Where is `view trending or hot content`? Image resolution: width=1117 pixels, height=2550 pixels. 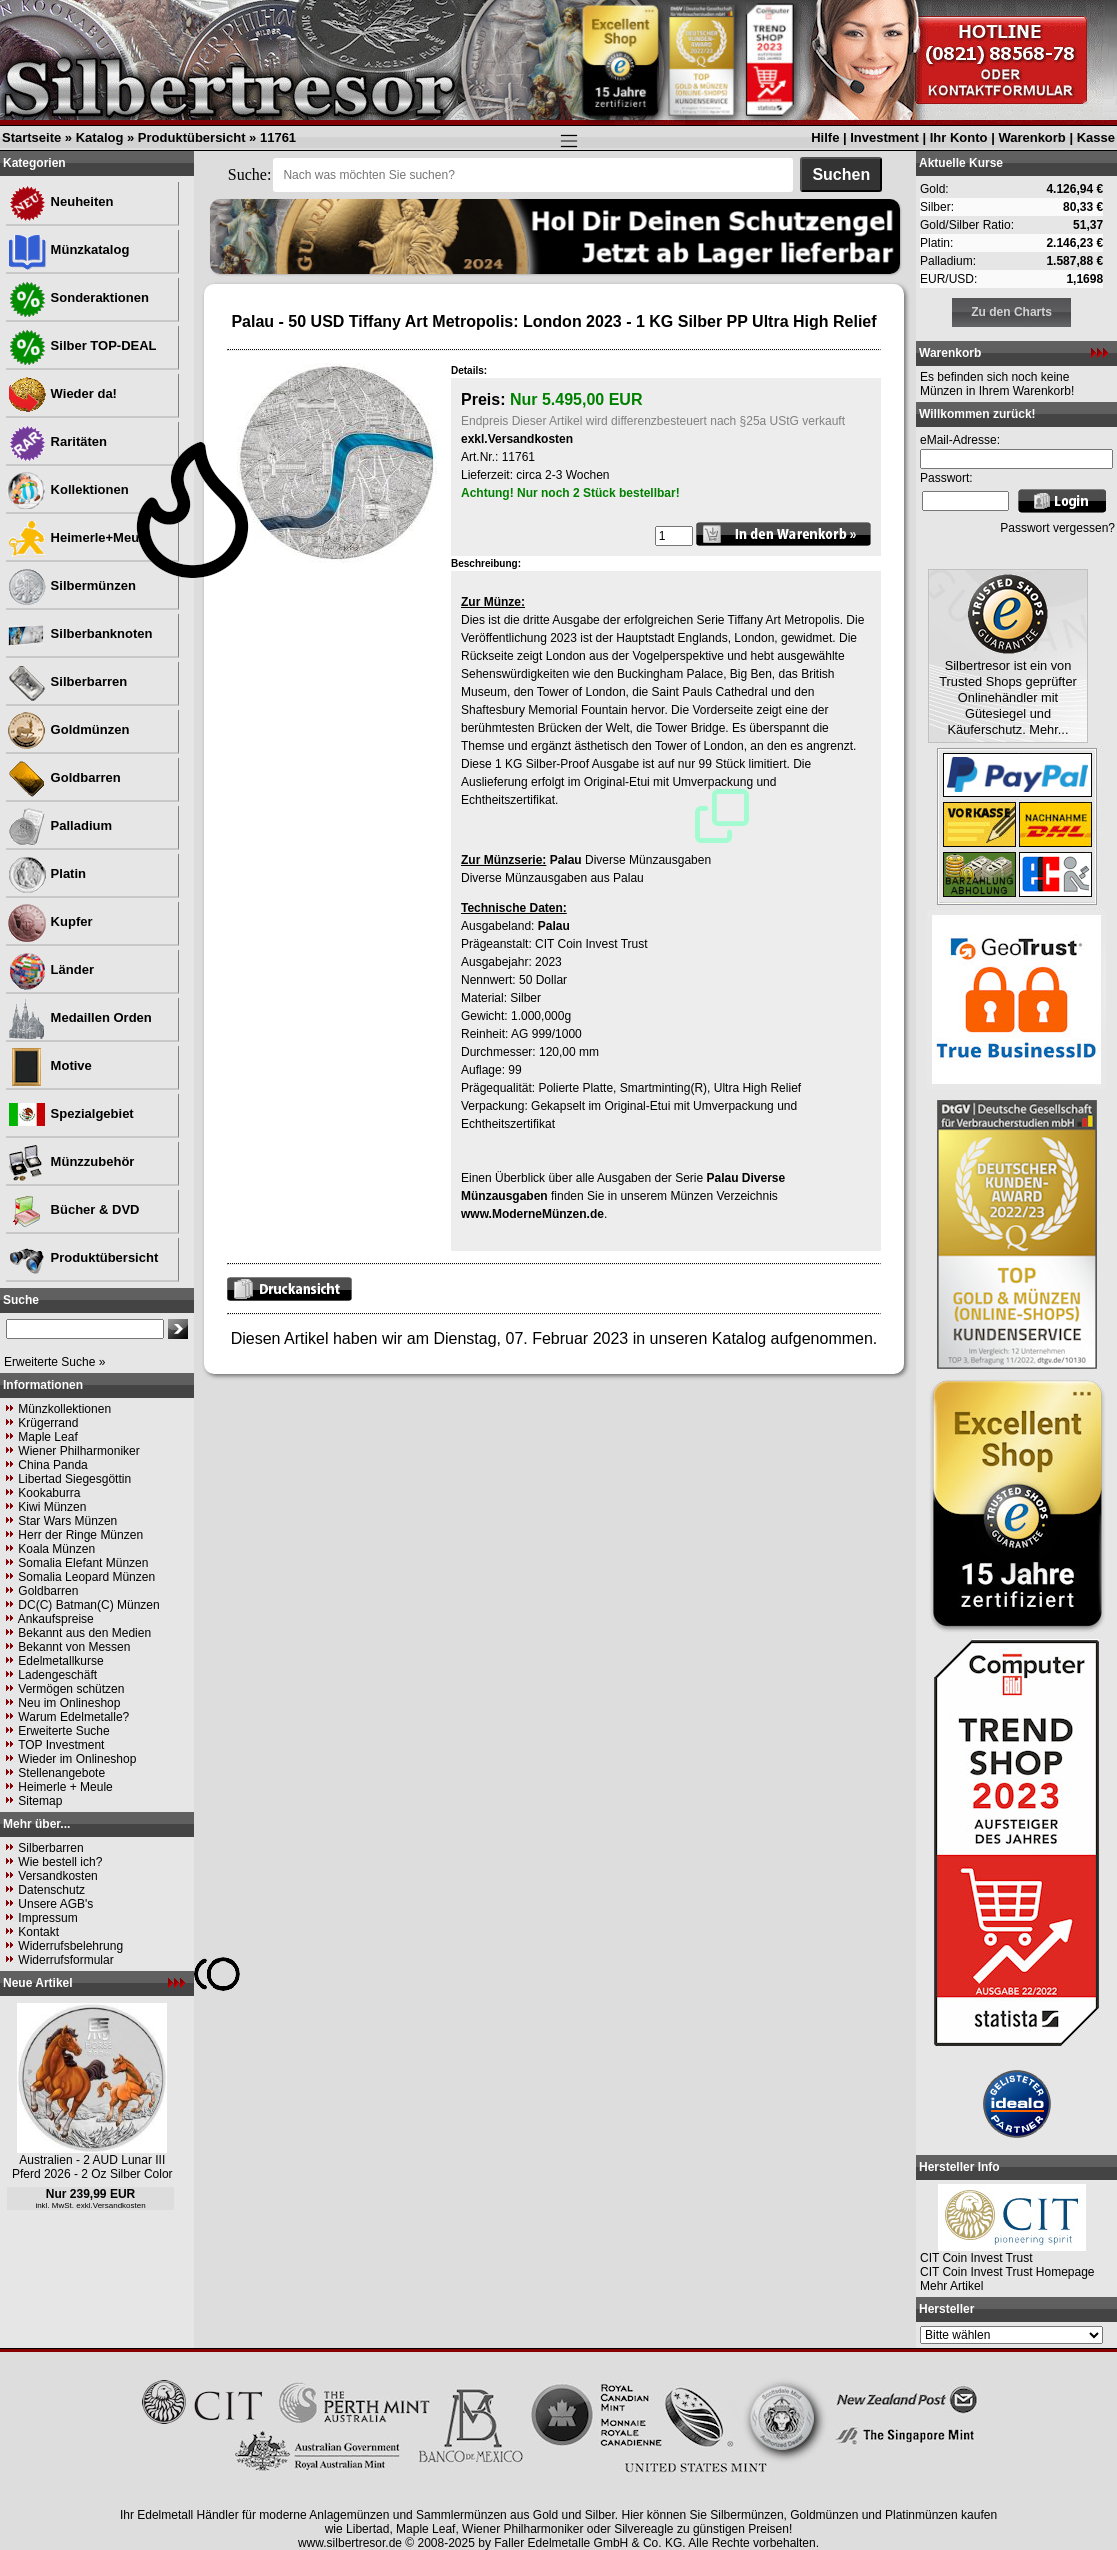
view trending or hot content is located at coordinates (192, 509).